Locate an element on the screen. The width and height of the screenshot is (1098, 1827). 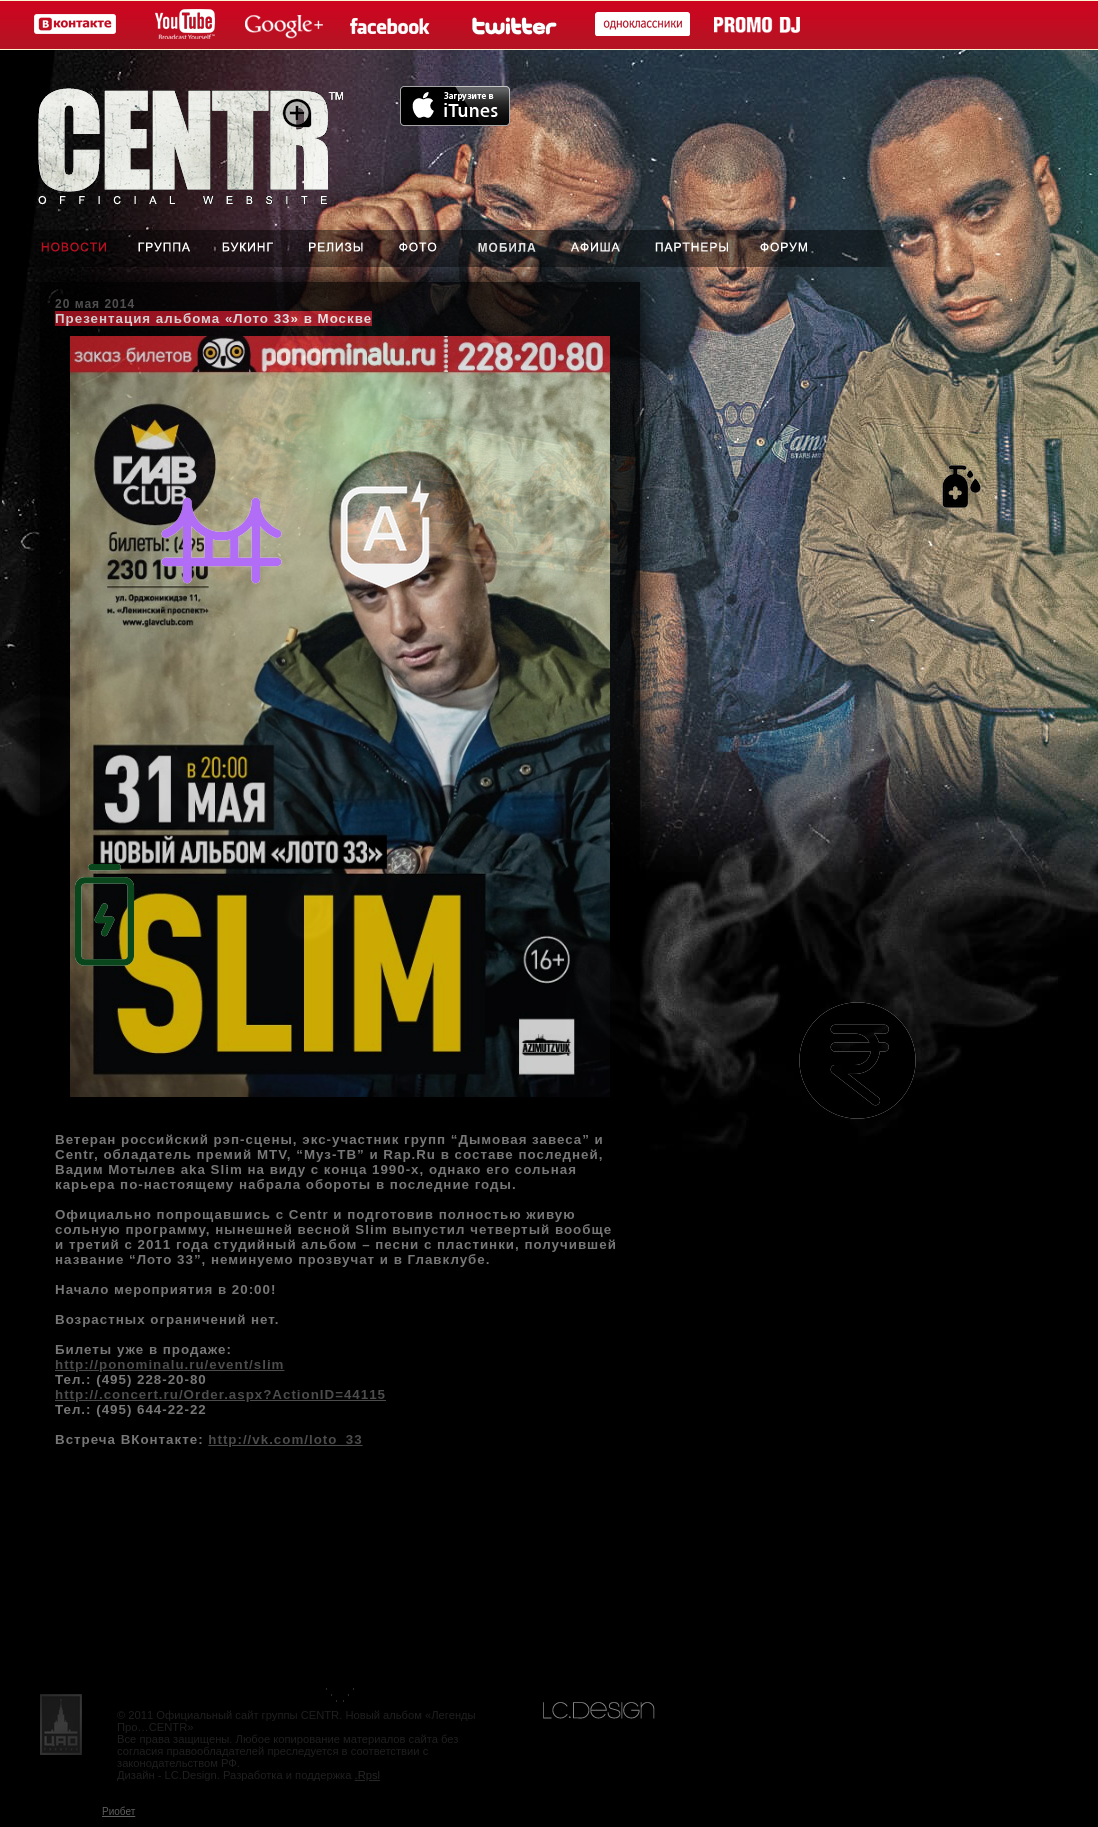
keyboard battery status indicator is located at coordinates (385, 534).